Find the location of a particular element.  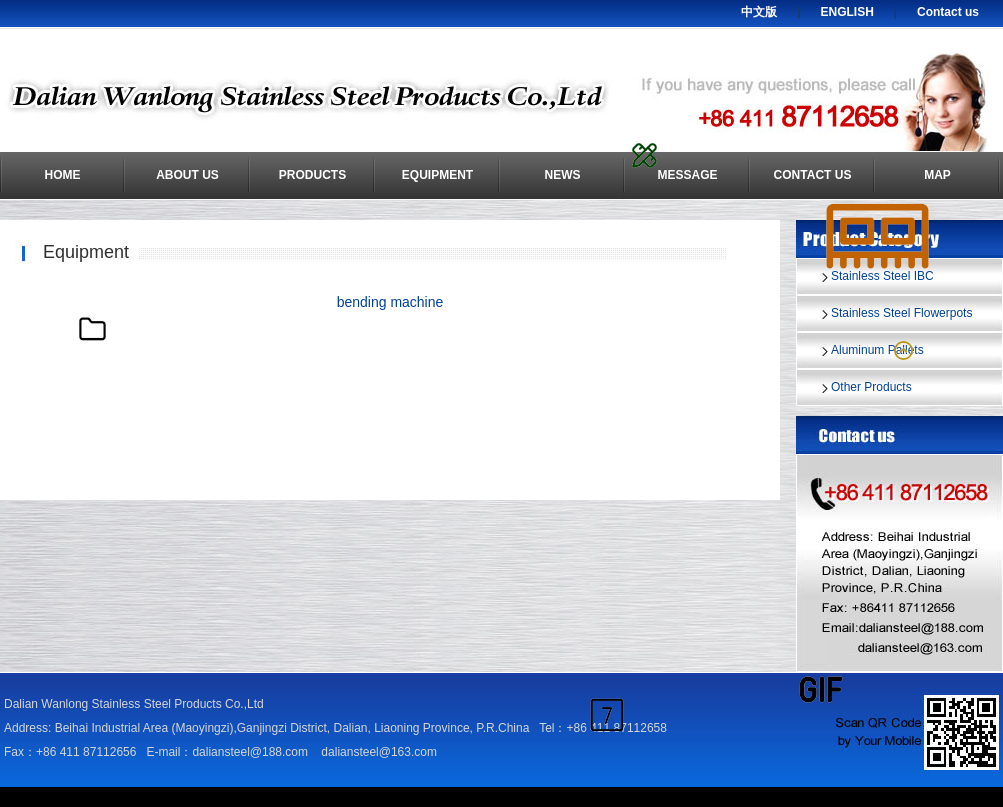

open file folder is located at coordinates (92, 329).